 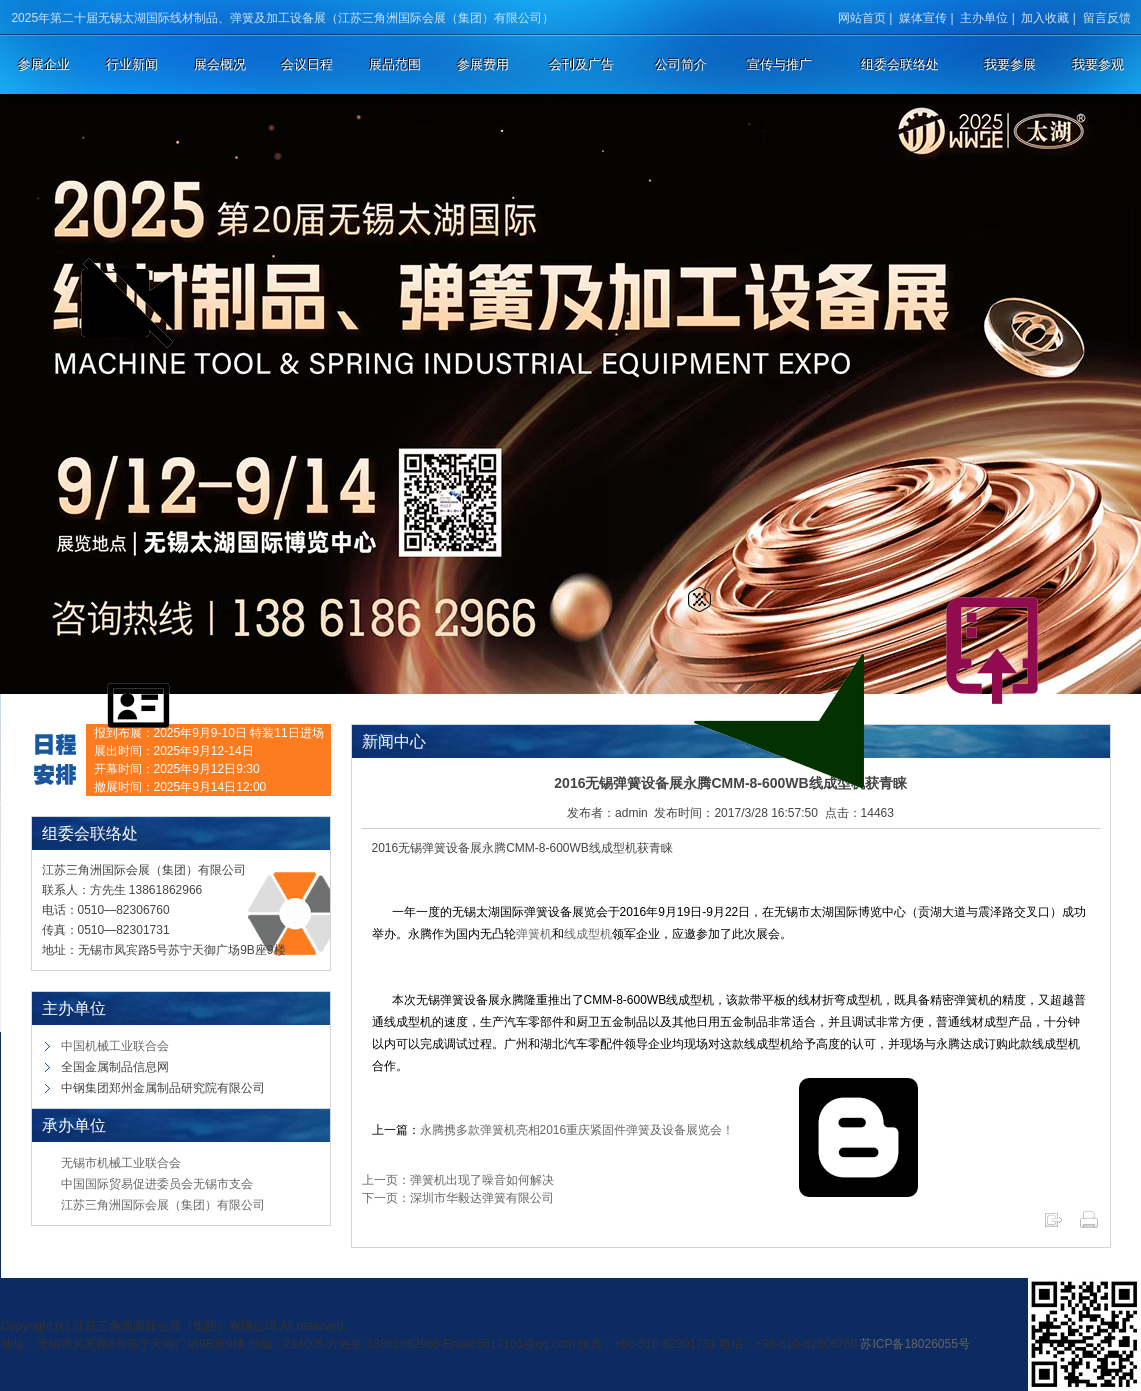 I want to click on view your profile or identification details, so click(x=138, y=705).